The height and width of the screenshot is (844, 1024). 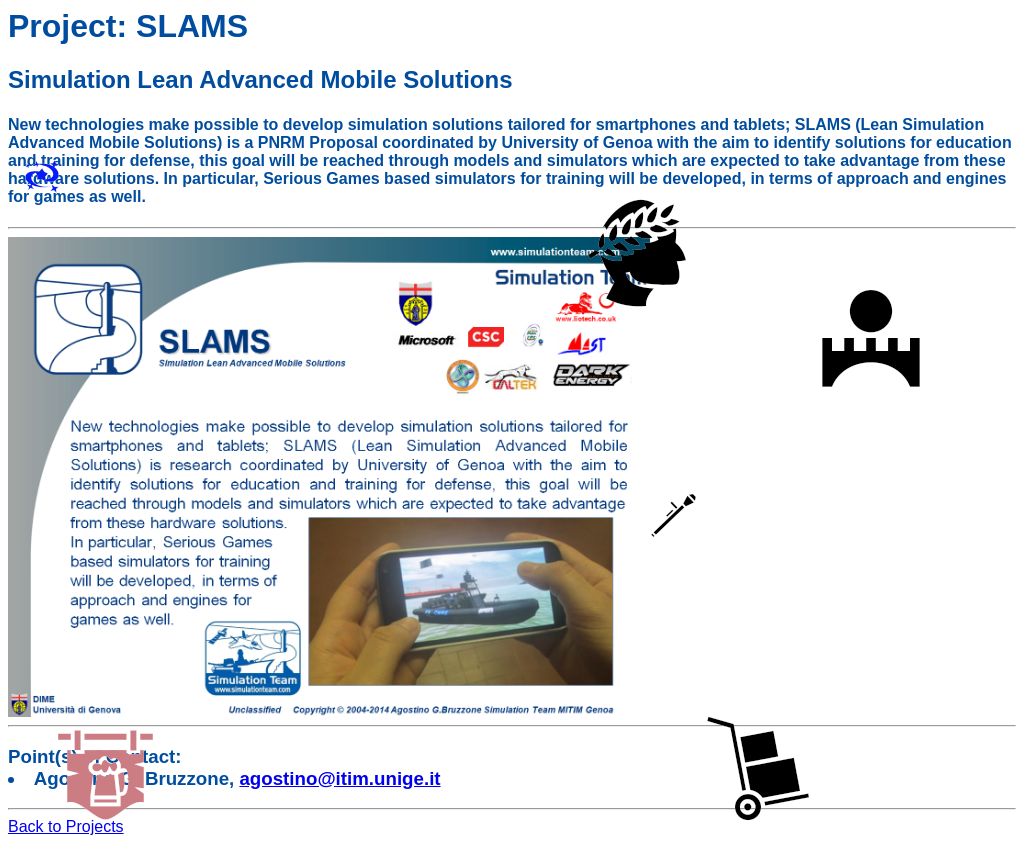 I want to click on travel to or view a bridge location, so click(x=871, y=338).